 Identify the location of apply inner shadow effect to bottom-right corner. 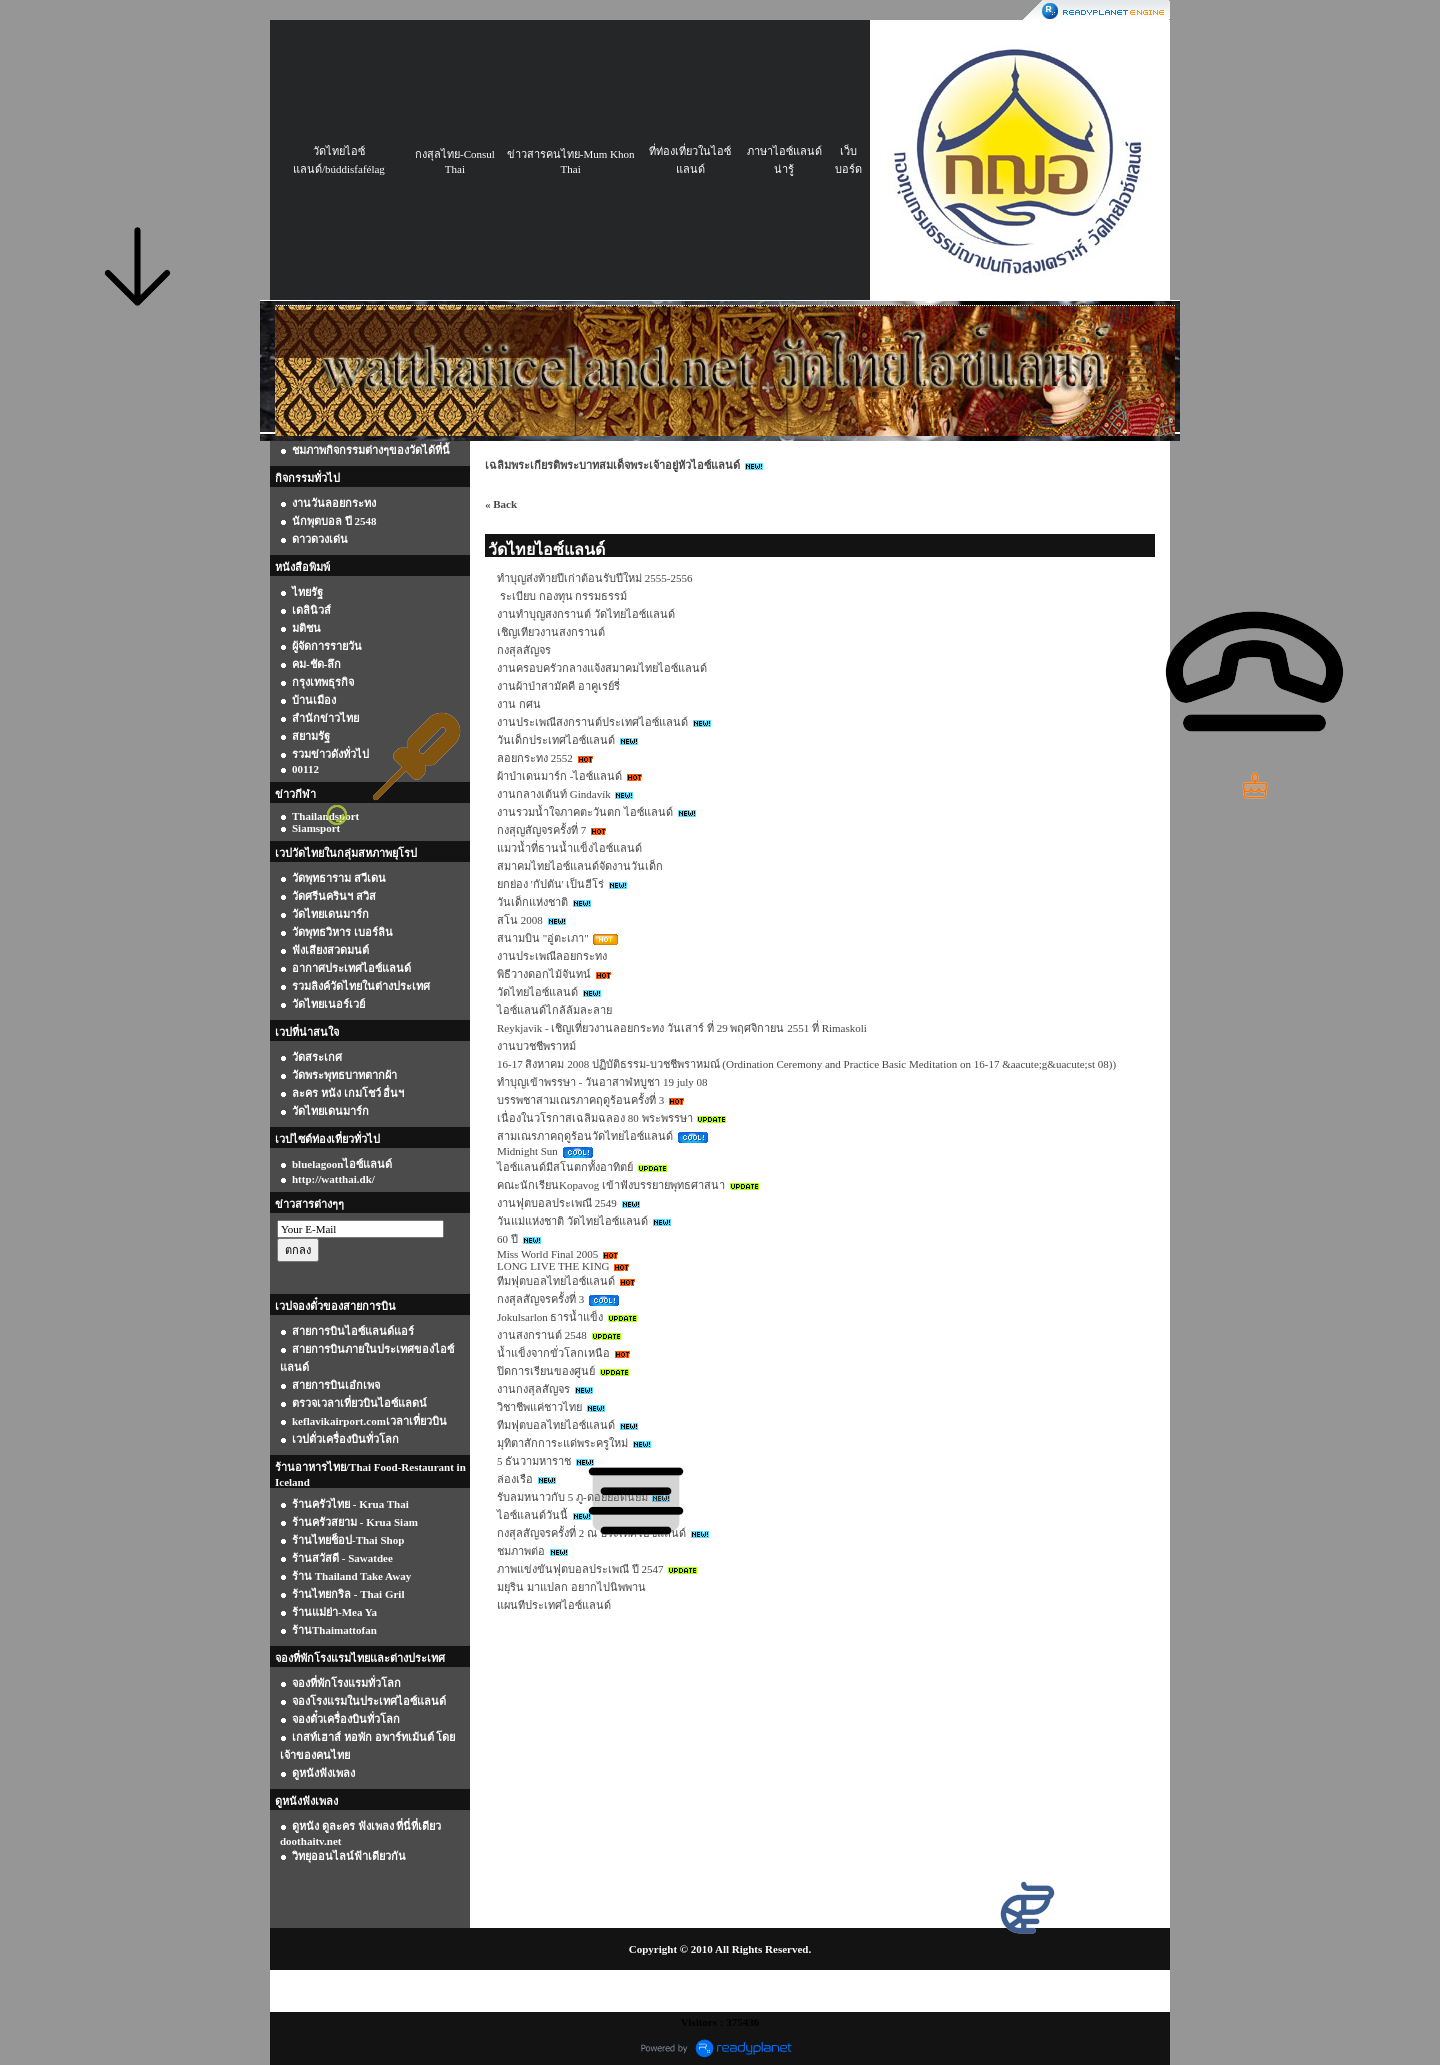
(337, 815).